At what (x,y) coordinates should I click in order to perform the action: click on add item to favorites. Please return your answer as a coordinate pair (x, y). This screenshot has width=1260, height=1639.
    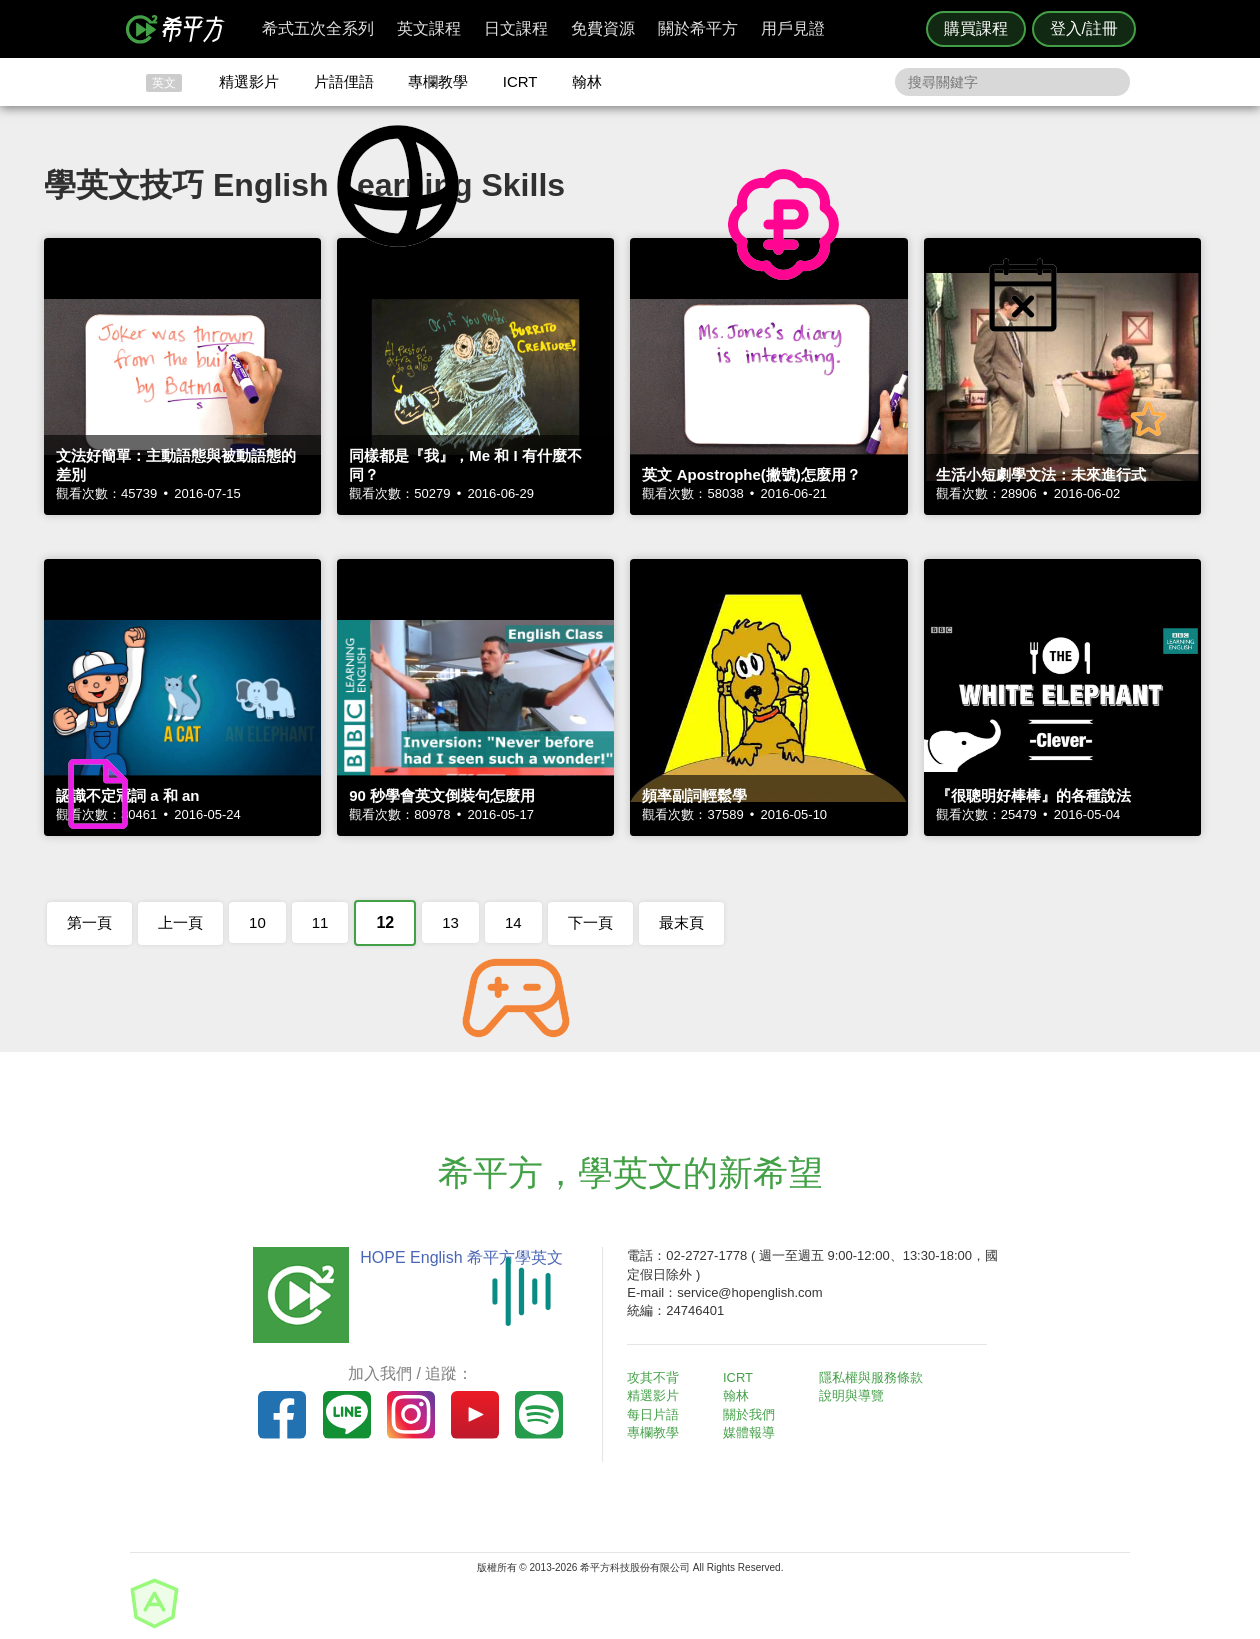
    Looking at the image, I should click on (1148, 419).